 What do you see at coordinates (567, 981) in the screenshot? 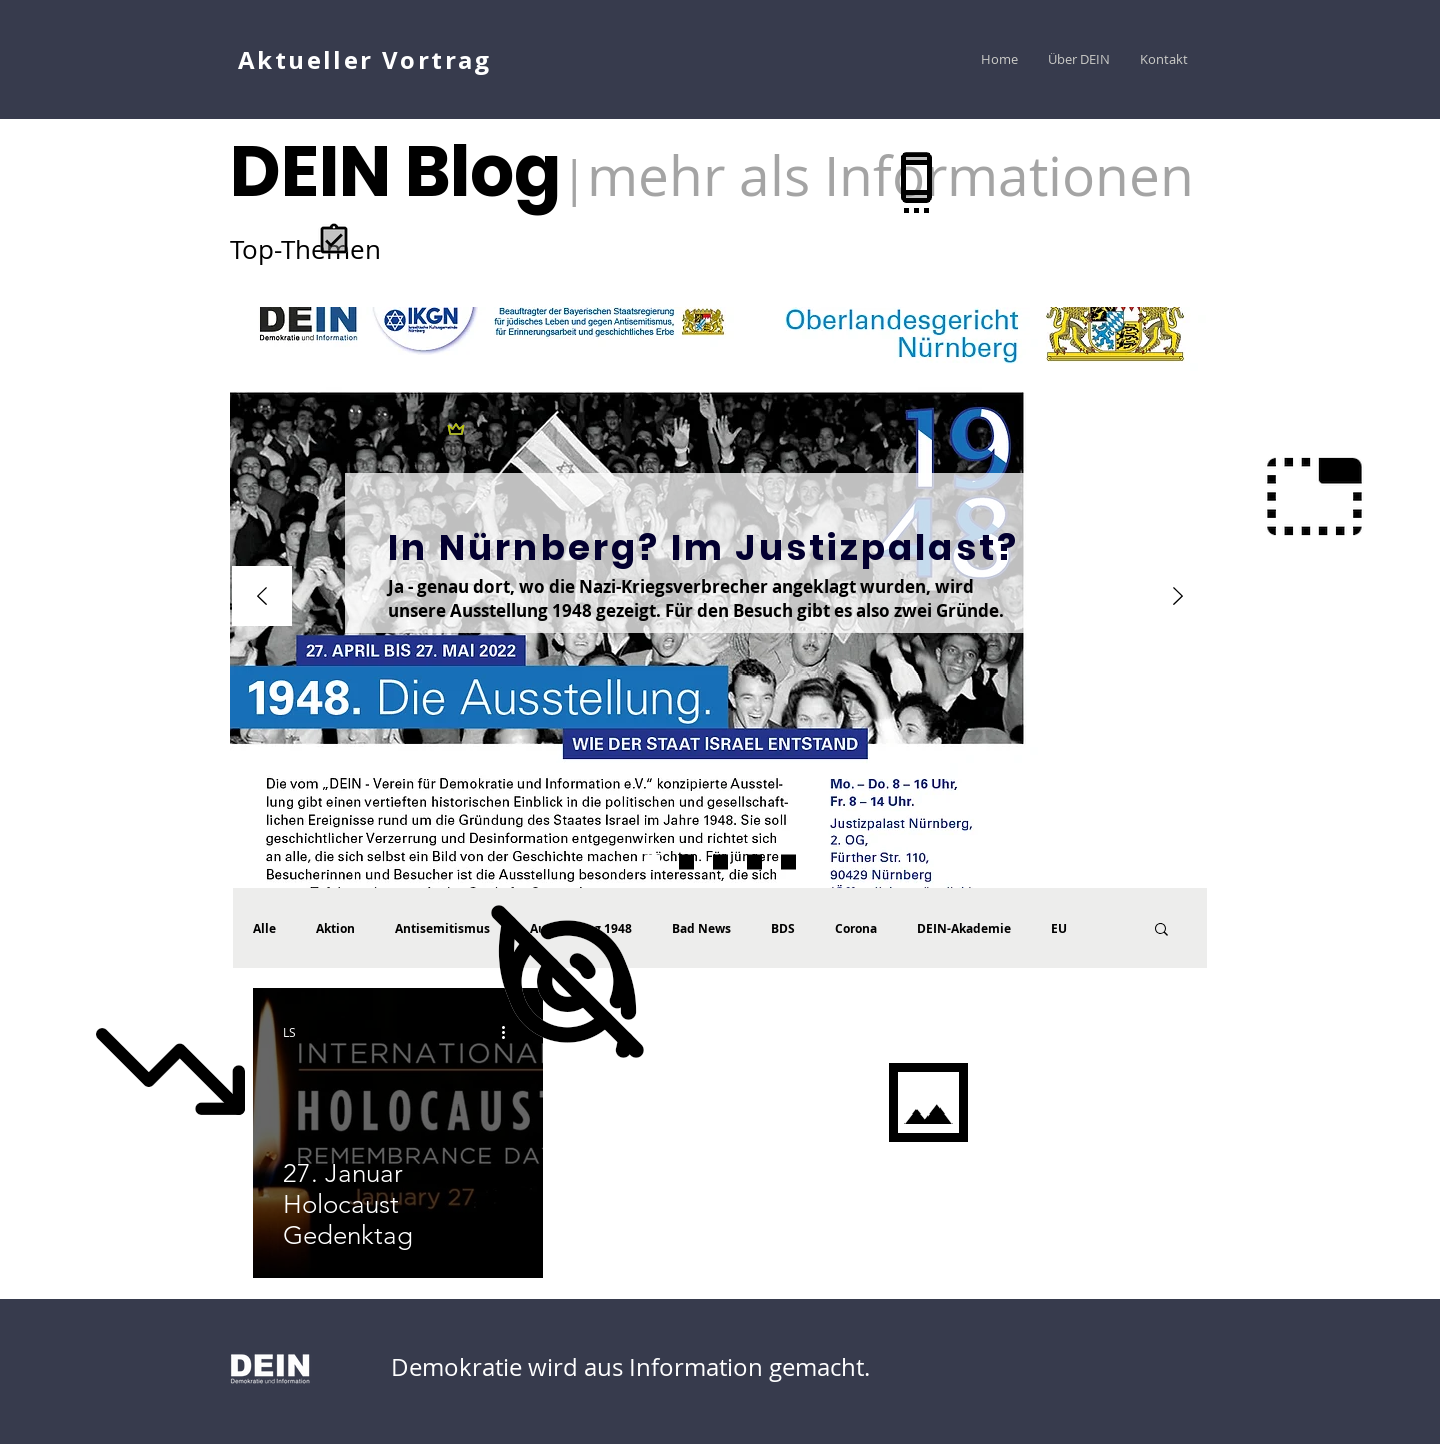
I see `disable storm alerts` at bounding box center [567, 981].